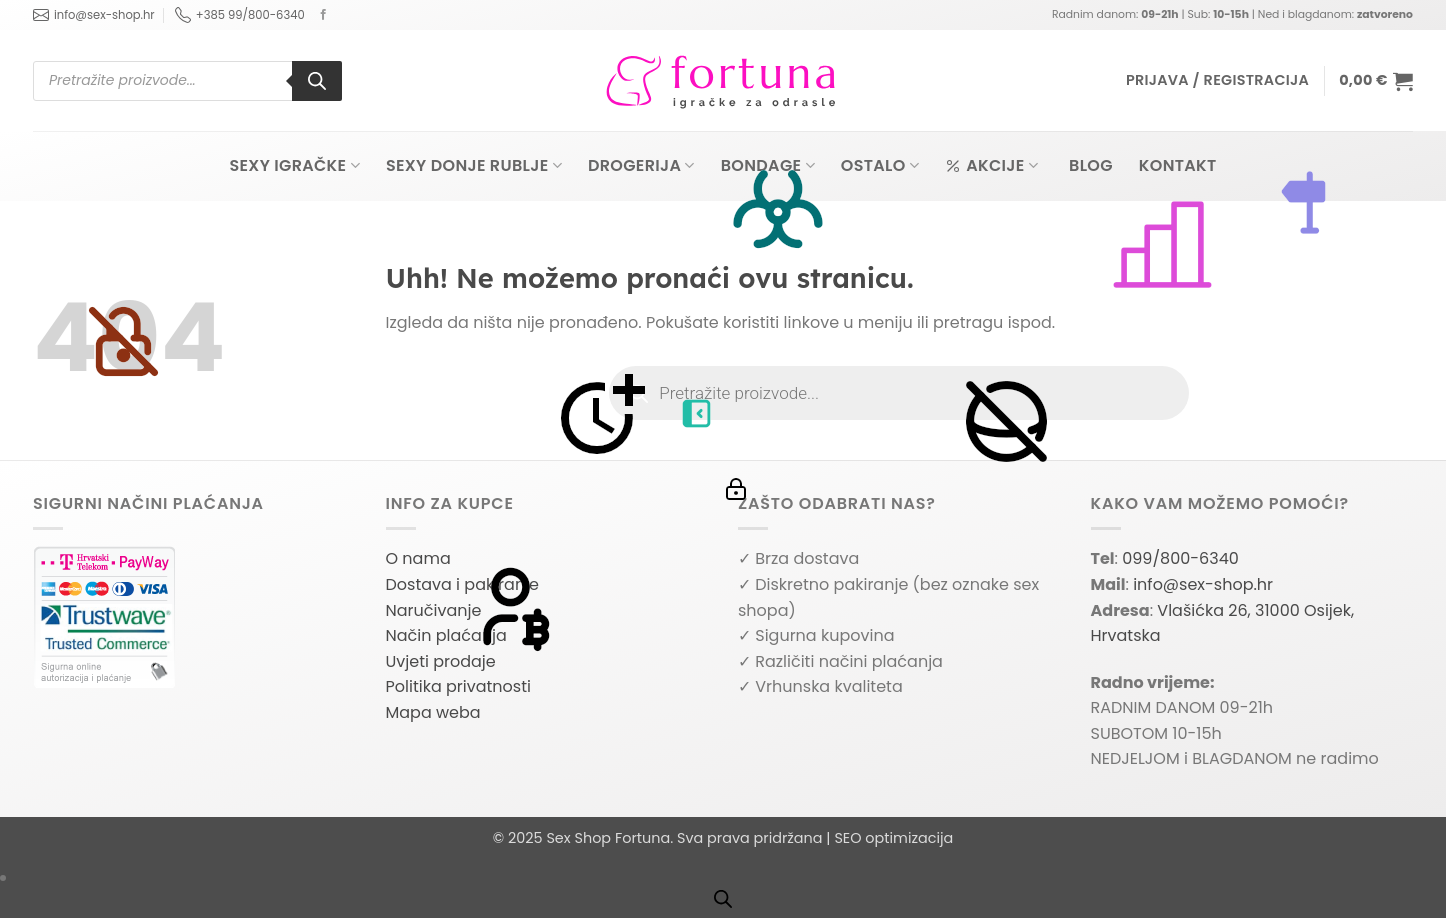  What do you see at coordinates (1303, 202) in the screenshot?
I see `navigate to previous step or section` at bounding box center [1303, 202].